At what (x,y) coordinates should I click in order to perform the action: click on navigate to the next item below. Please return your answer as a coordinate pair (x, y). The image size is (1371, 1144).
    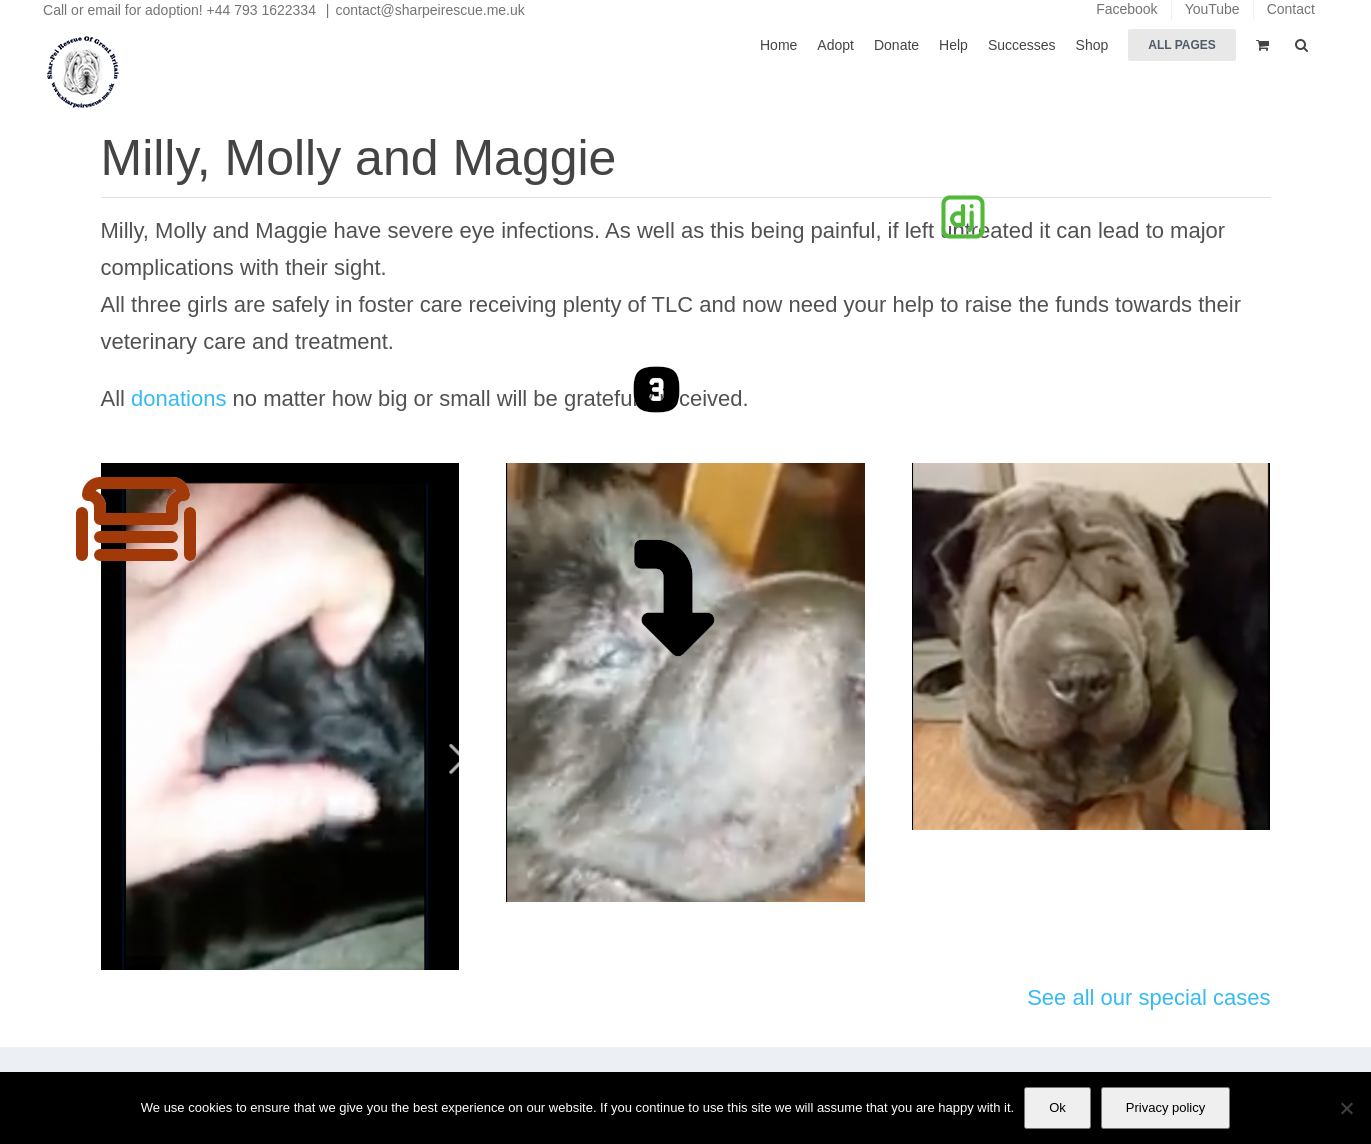
    Looking at the image, I should click on (678, 598).